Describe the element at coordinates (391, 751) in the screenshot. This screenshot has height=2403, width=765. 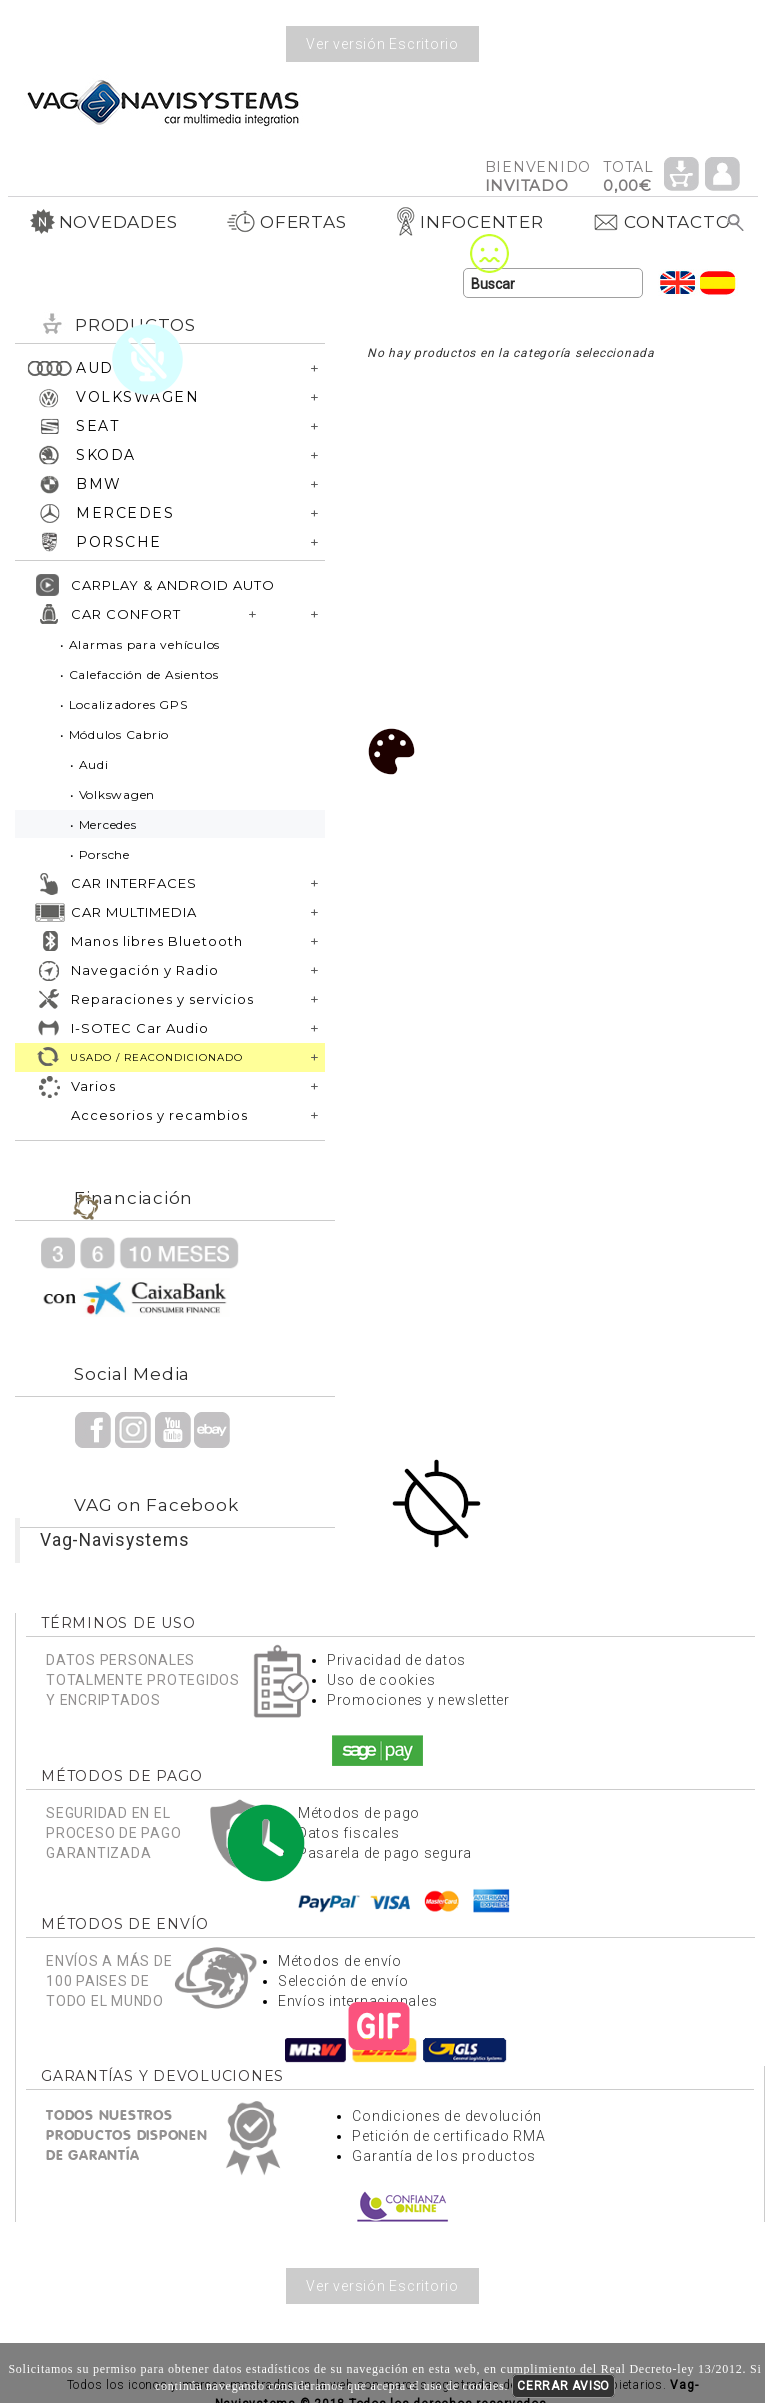
I see `access color and theme settings` at that location.